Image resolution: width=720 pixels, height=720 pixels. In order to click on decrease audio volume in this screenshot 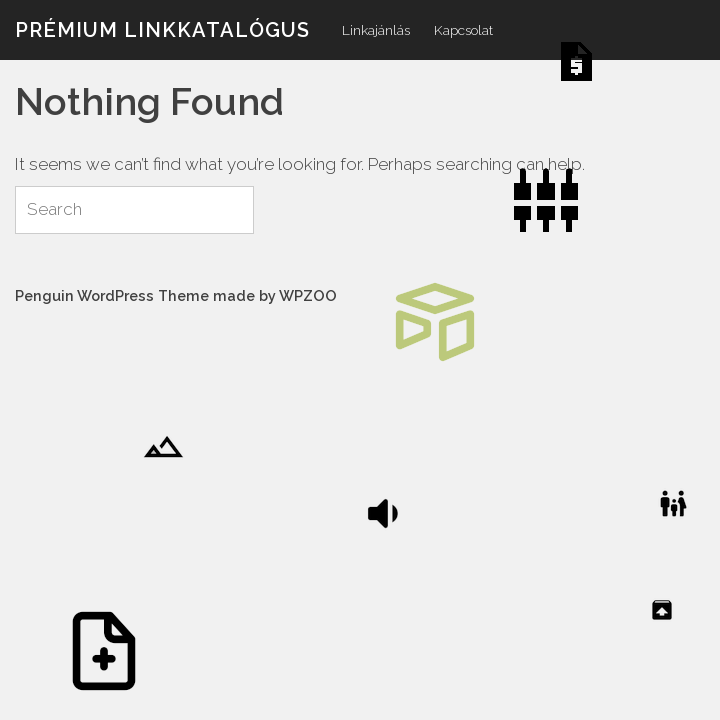, I will do `click(383, 513)`.